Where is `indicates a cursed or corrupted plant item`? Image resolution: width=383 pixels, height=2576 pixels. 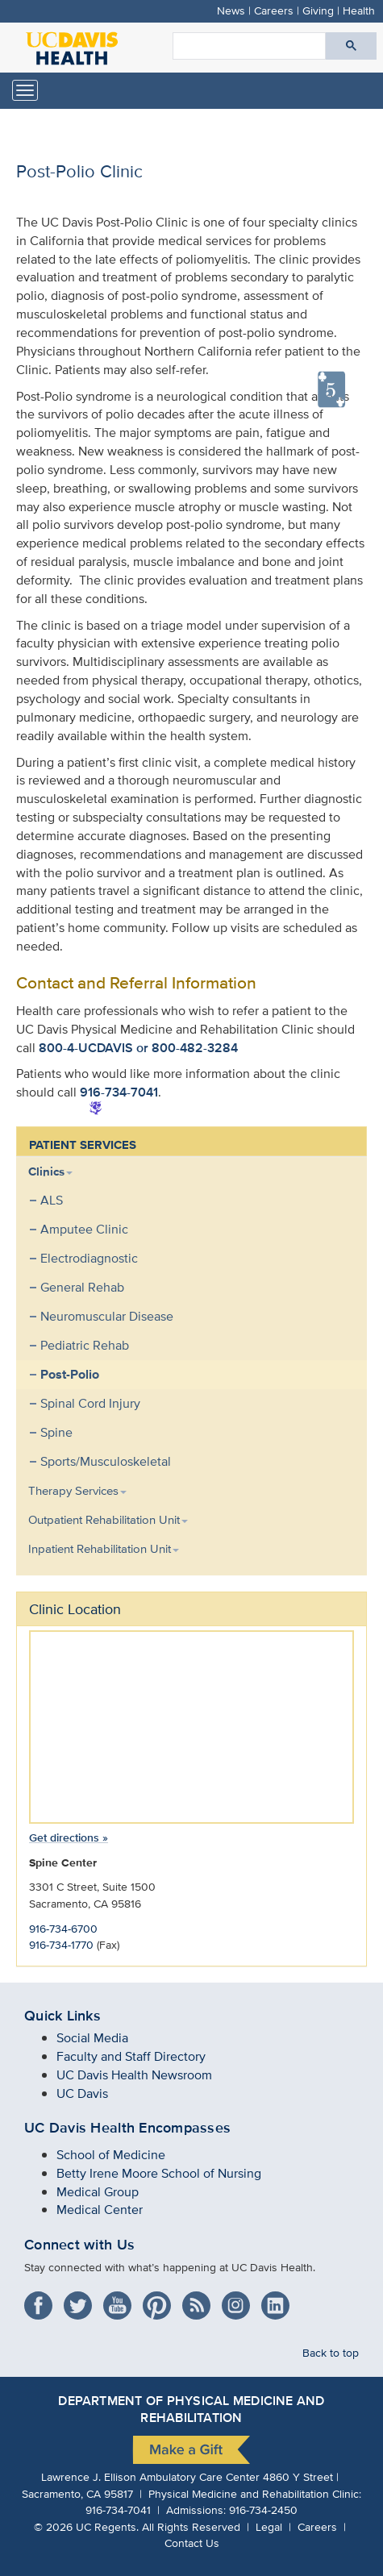 indicates a cursed or corrupted plant item is located at coordinates (96, 1108).